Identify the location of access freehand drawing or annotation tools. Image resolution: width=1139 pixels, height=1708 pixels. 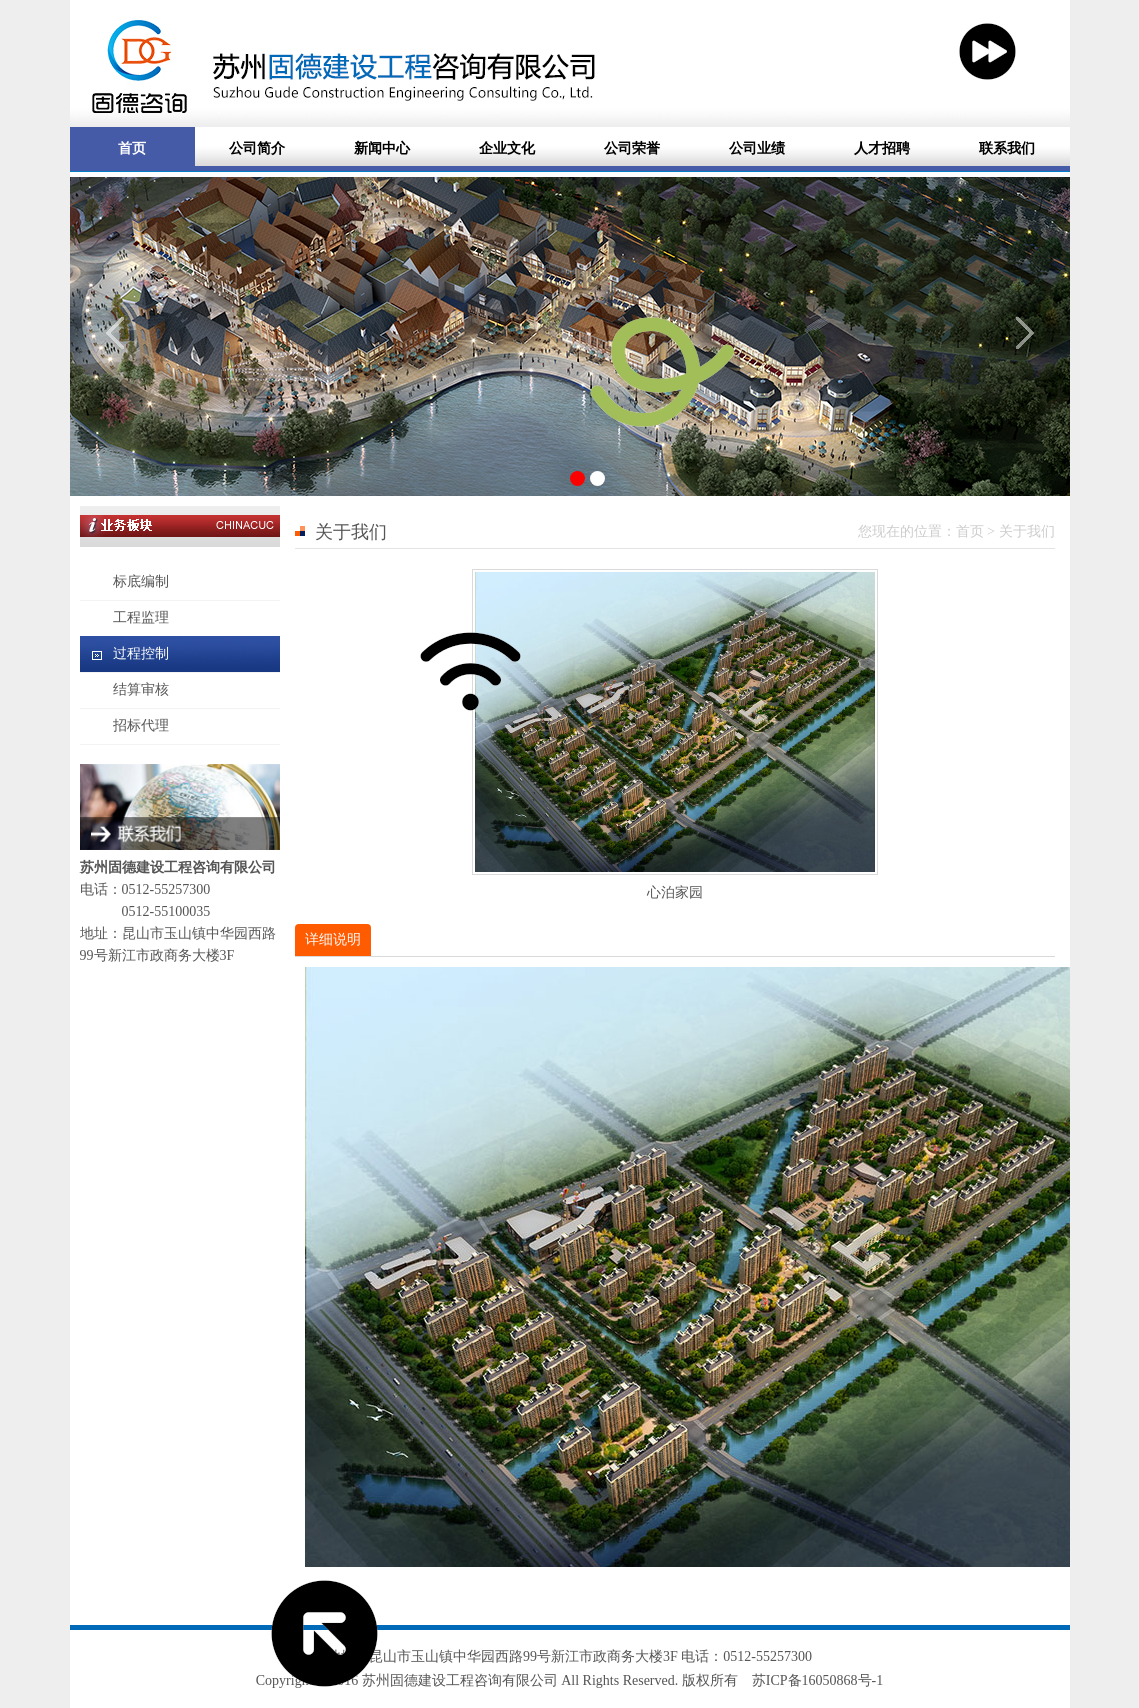
(659, 372).